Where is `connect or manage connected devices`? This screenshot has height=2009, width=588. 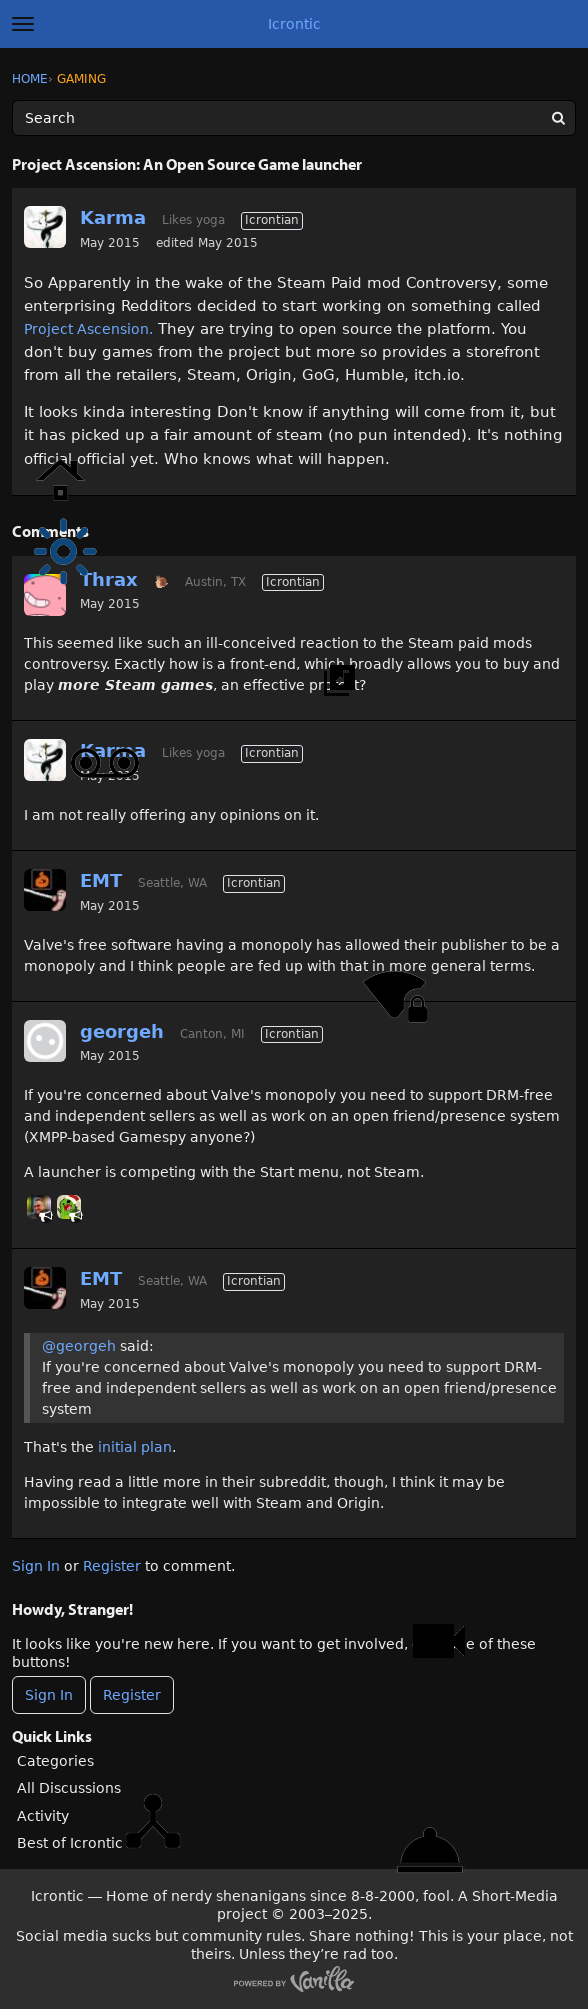
connect or manage connected devices is located at coordinates (153, 1821).